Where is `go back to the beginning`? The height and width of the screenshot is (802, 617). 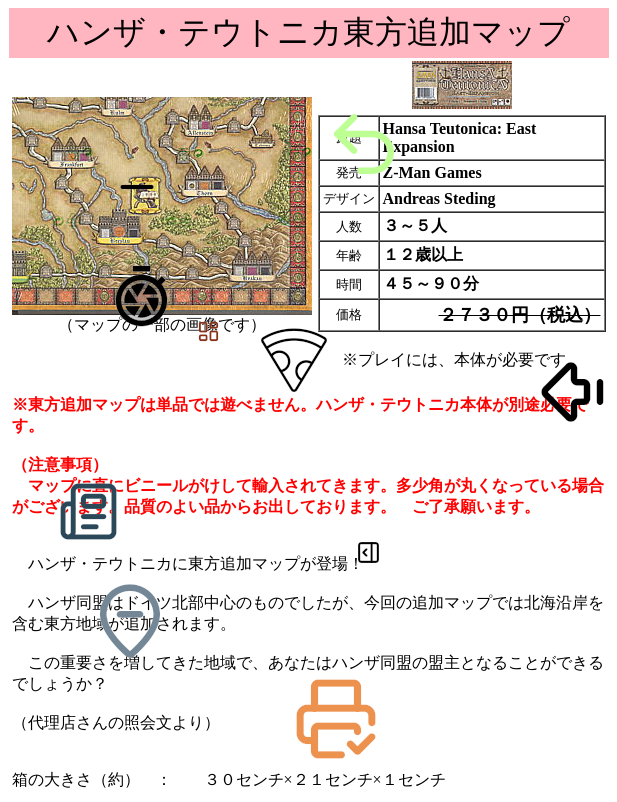
go back to the beginning is located at coordinates (574, 392).